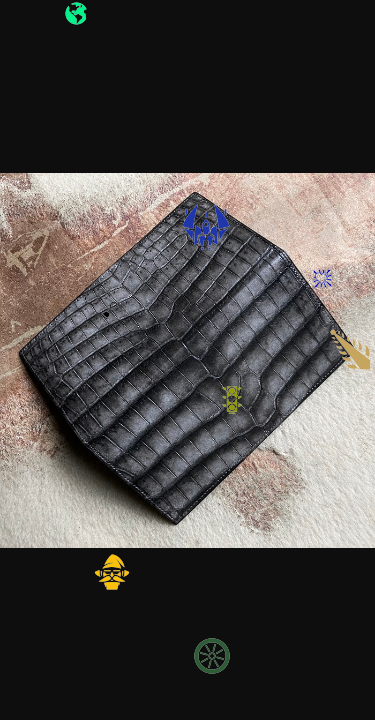 The height and width of the screenshot is (720, 375). I want to click on access wizard or mage character class, so click(112, 572).